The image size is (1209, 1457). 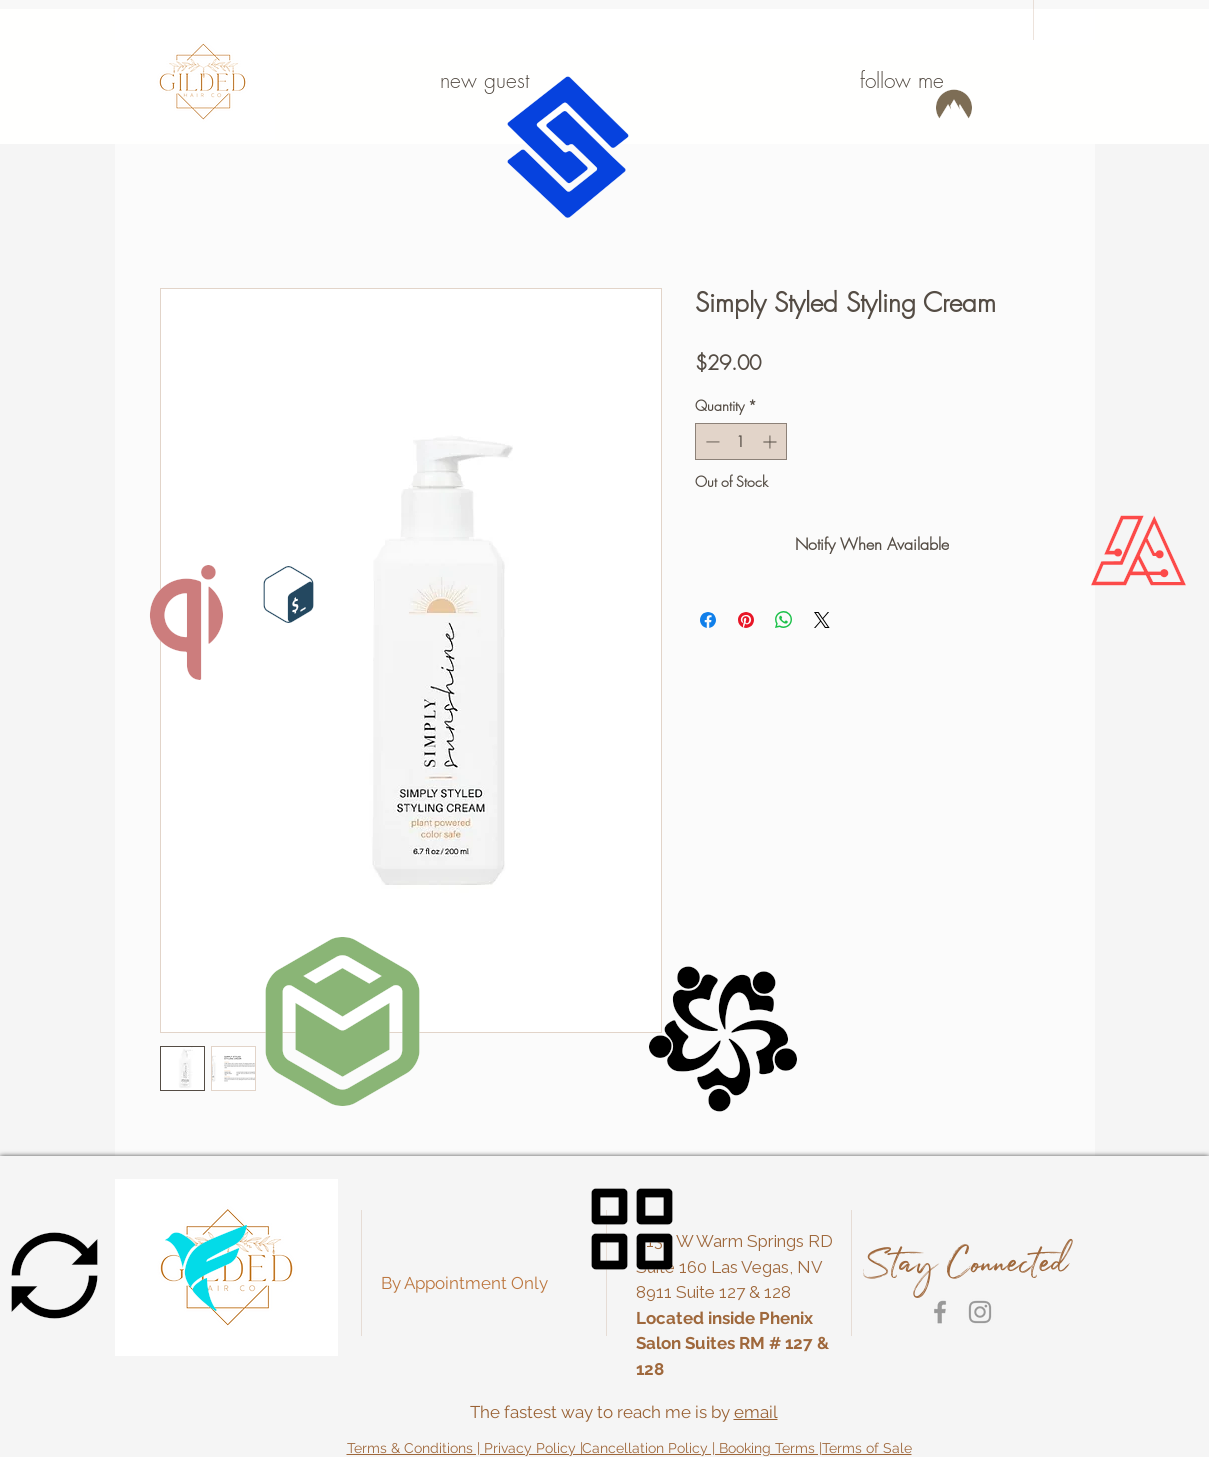 What do you see at coordinates (54, 1275) in the screenshot?
I see `refresh or reload content` at bounding box center [54, 1275].